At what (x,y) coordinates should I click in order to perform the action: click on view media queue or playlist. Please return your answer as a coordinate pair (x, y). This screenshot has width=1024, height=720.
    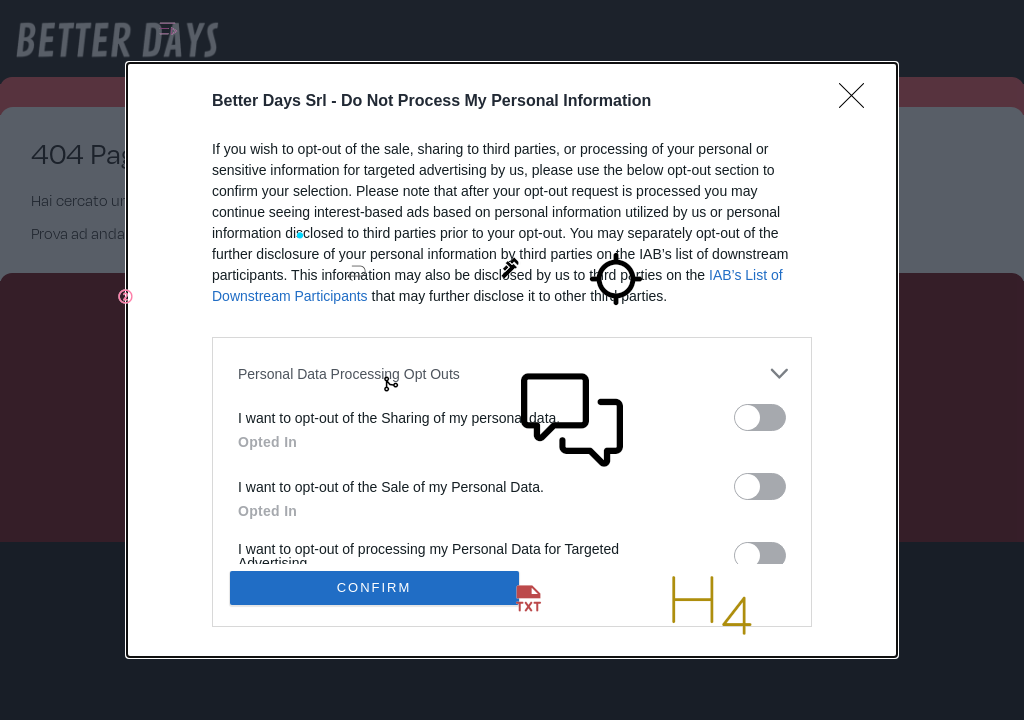
    Looking at the image, I should click on (167, 28).